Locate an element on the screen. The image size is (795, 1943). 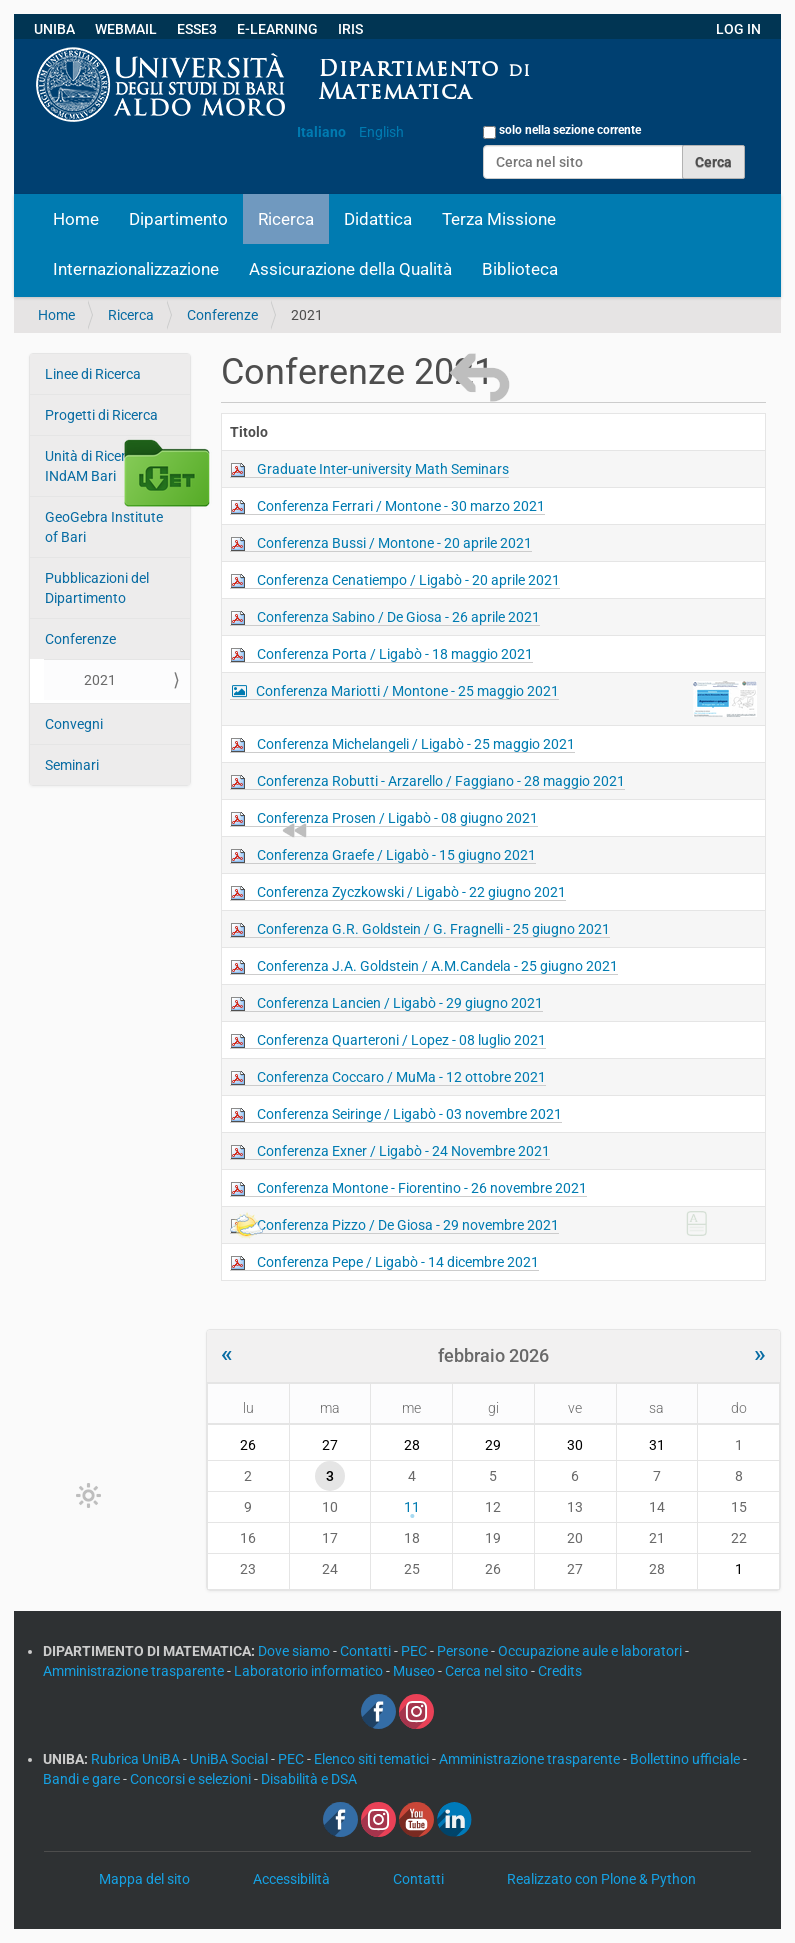
rewind or skip backward in media playback is located at coordinates (294, 830).